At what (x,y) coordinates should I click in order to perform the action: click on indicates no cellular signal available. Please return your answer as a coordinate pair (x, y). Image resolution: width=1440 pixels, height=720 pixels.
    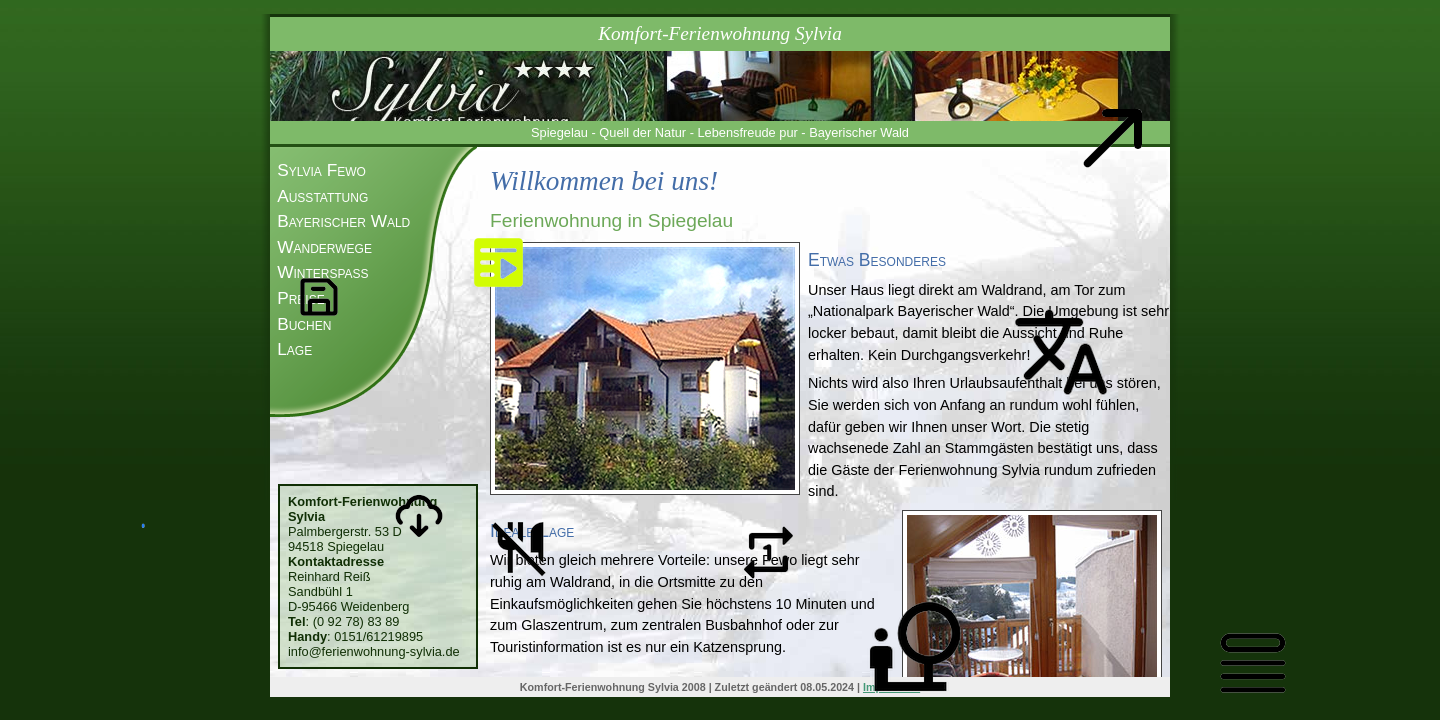
    Looking at the image, I should click on (161, 512).